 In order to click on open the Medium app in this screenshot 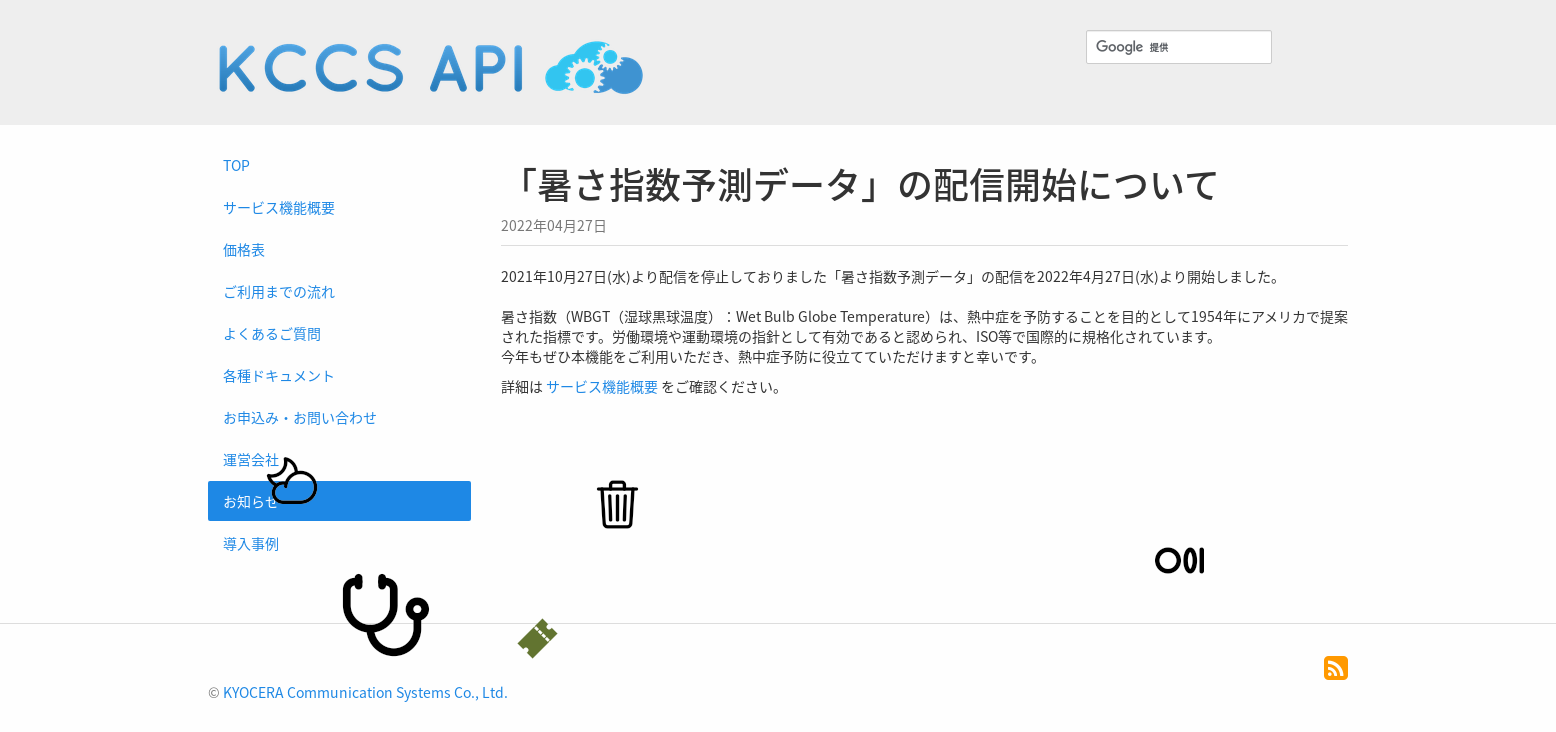, I will do `click(1179, 560)`.